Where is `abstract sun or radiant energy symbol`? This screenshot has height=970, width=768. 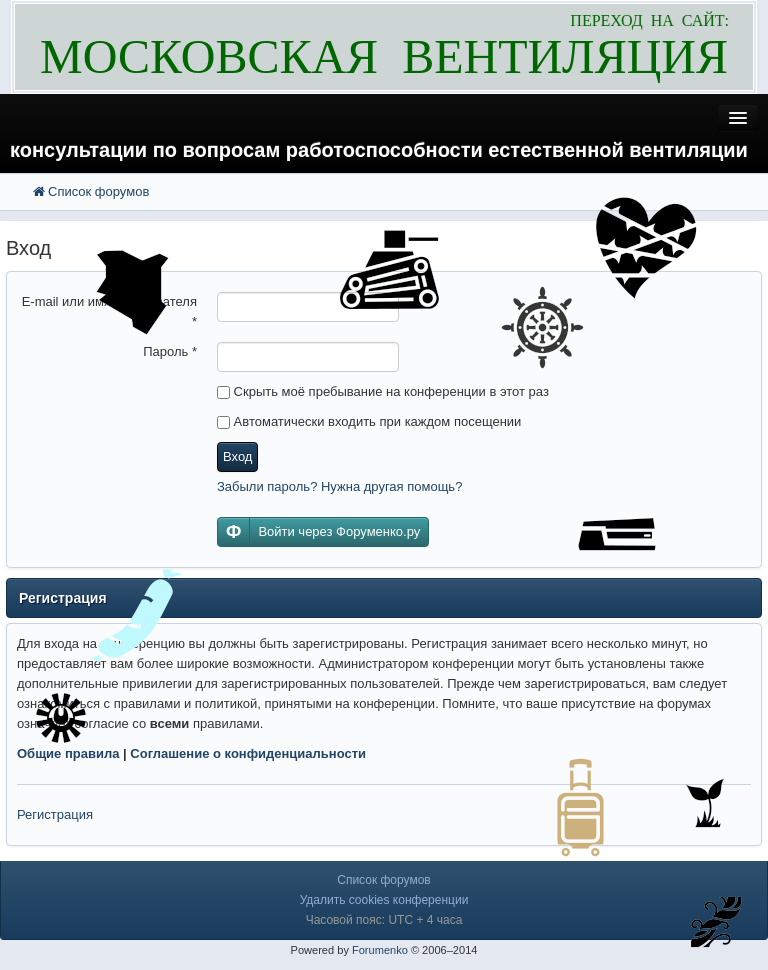 abstract sun or radiant energy symbol is located at coordinates (61, 718).